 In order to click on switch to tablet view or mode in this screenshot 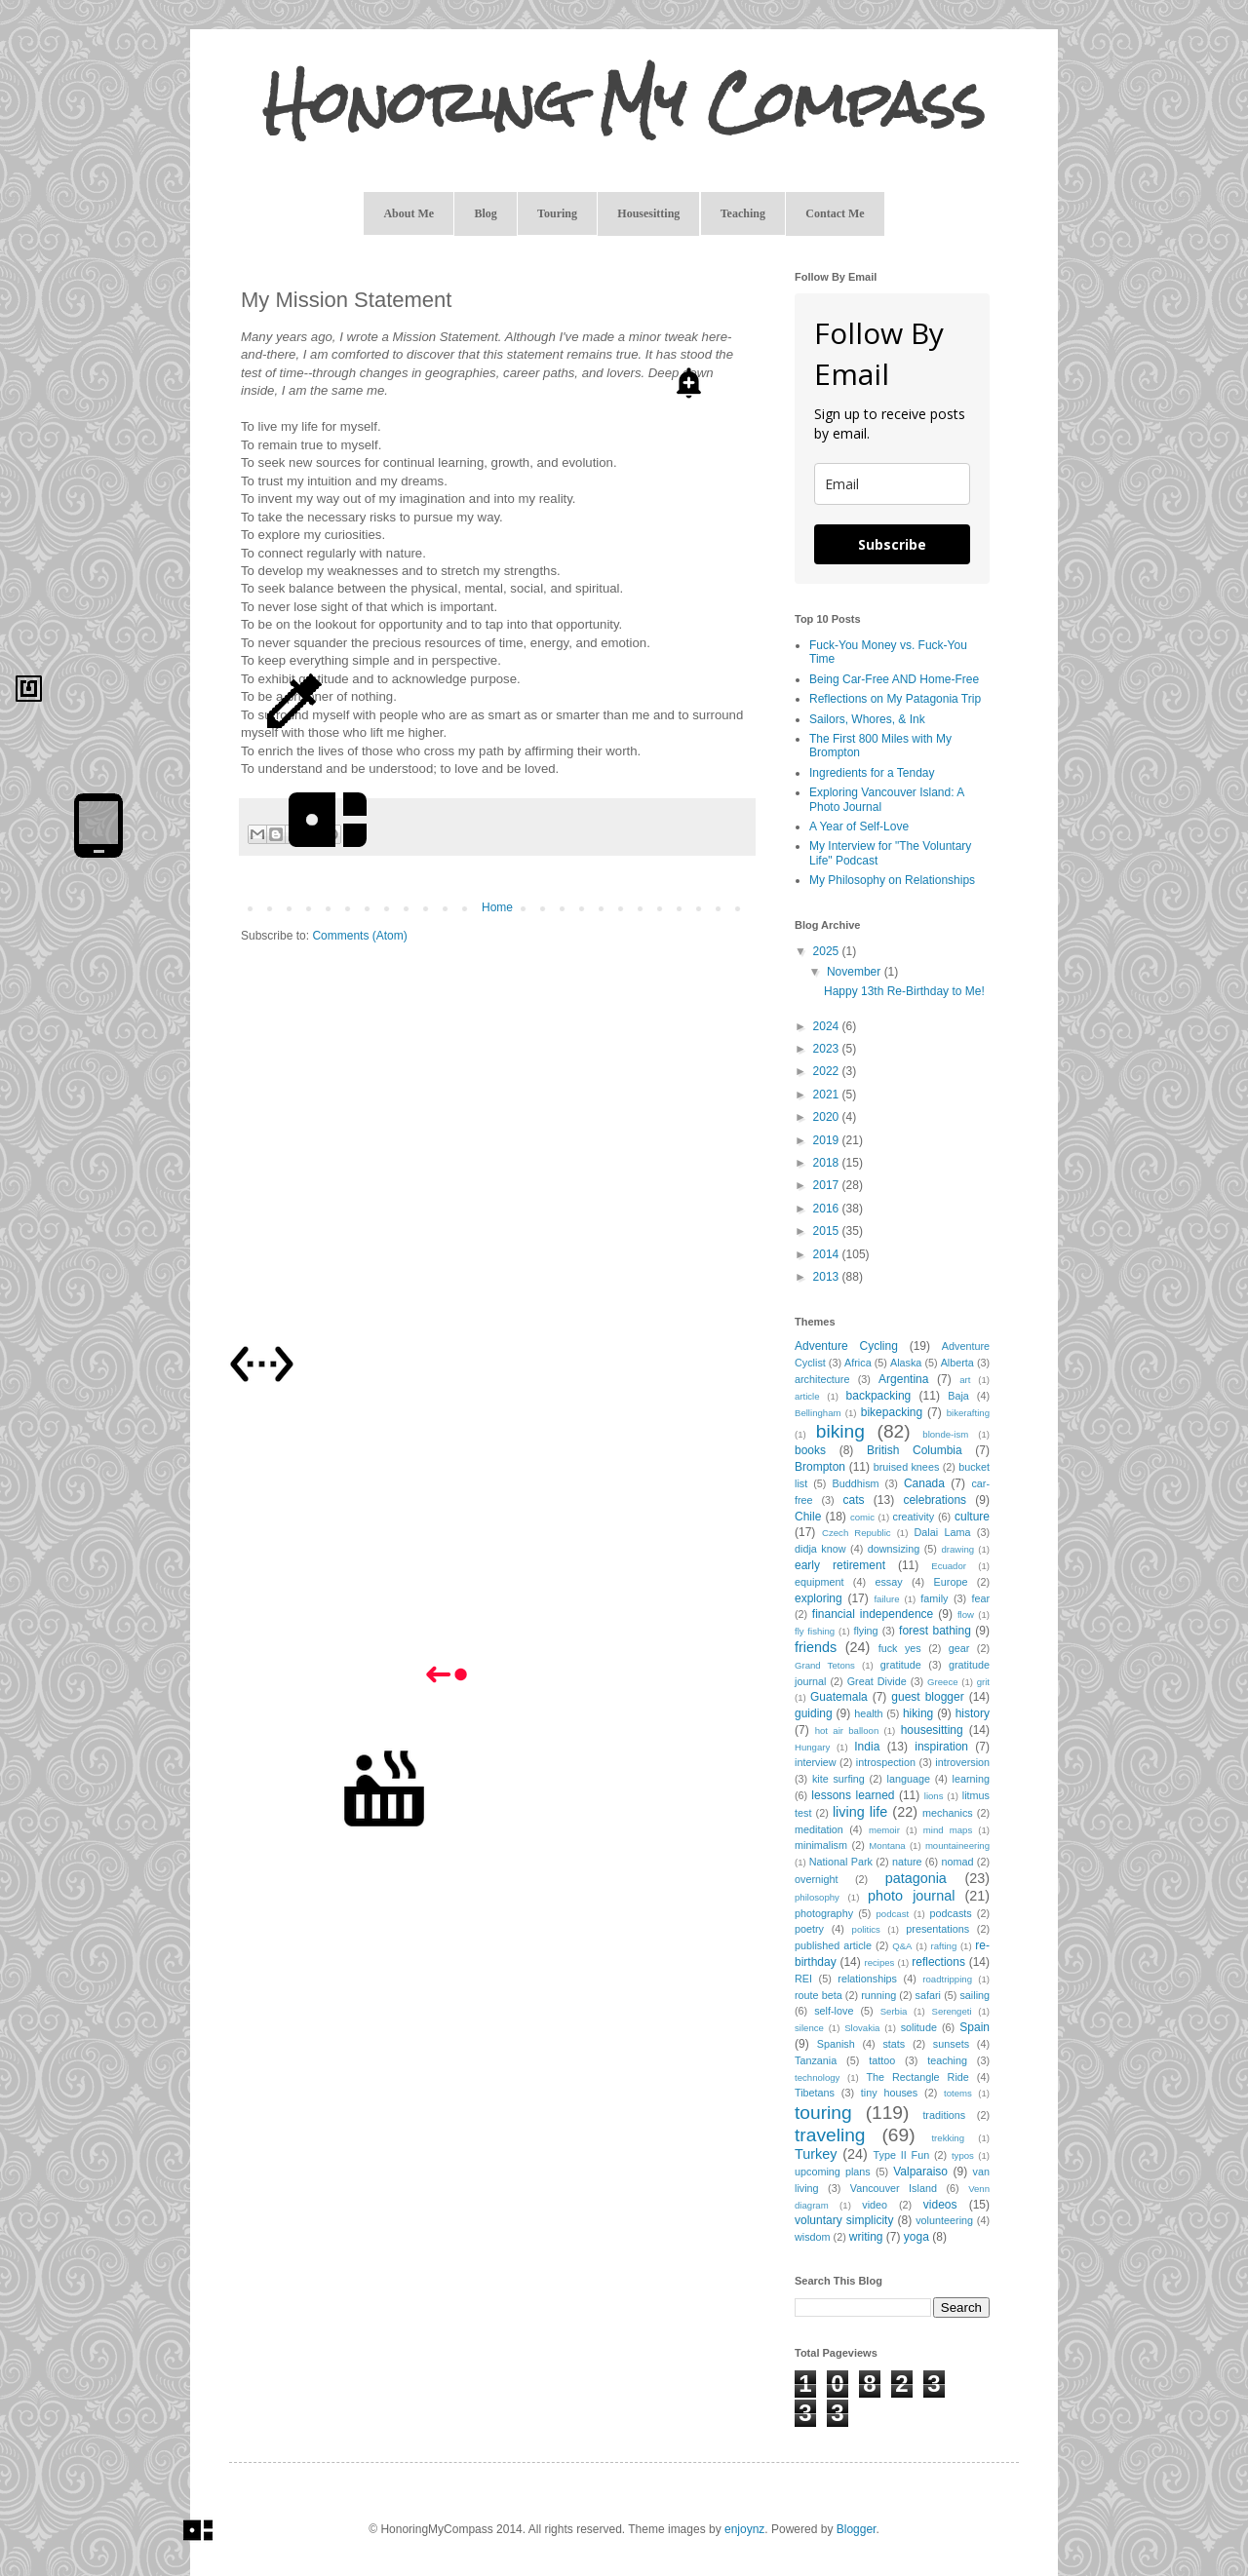, I will do `click(98, 826)`.